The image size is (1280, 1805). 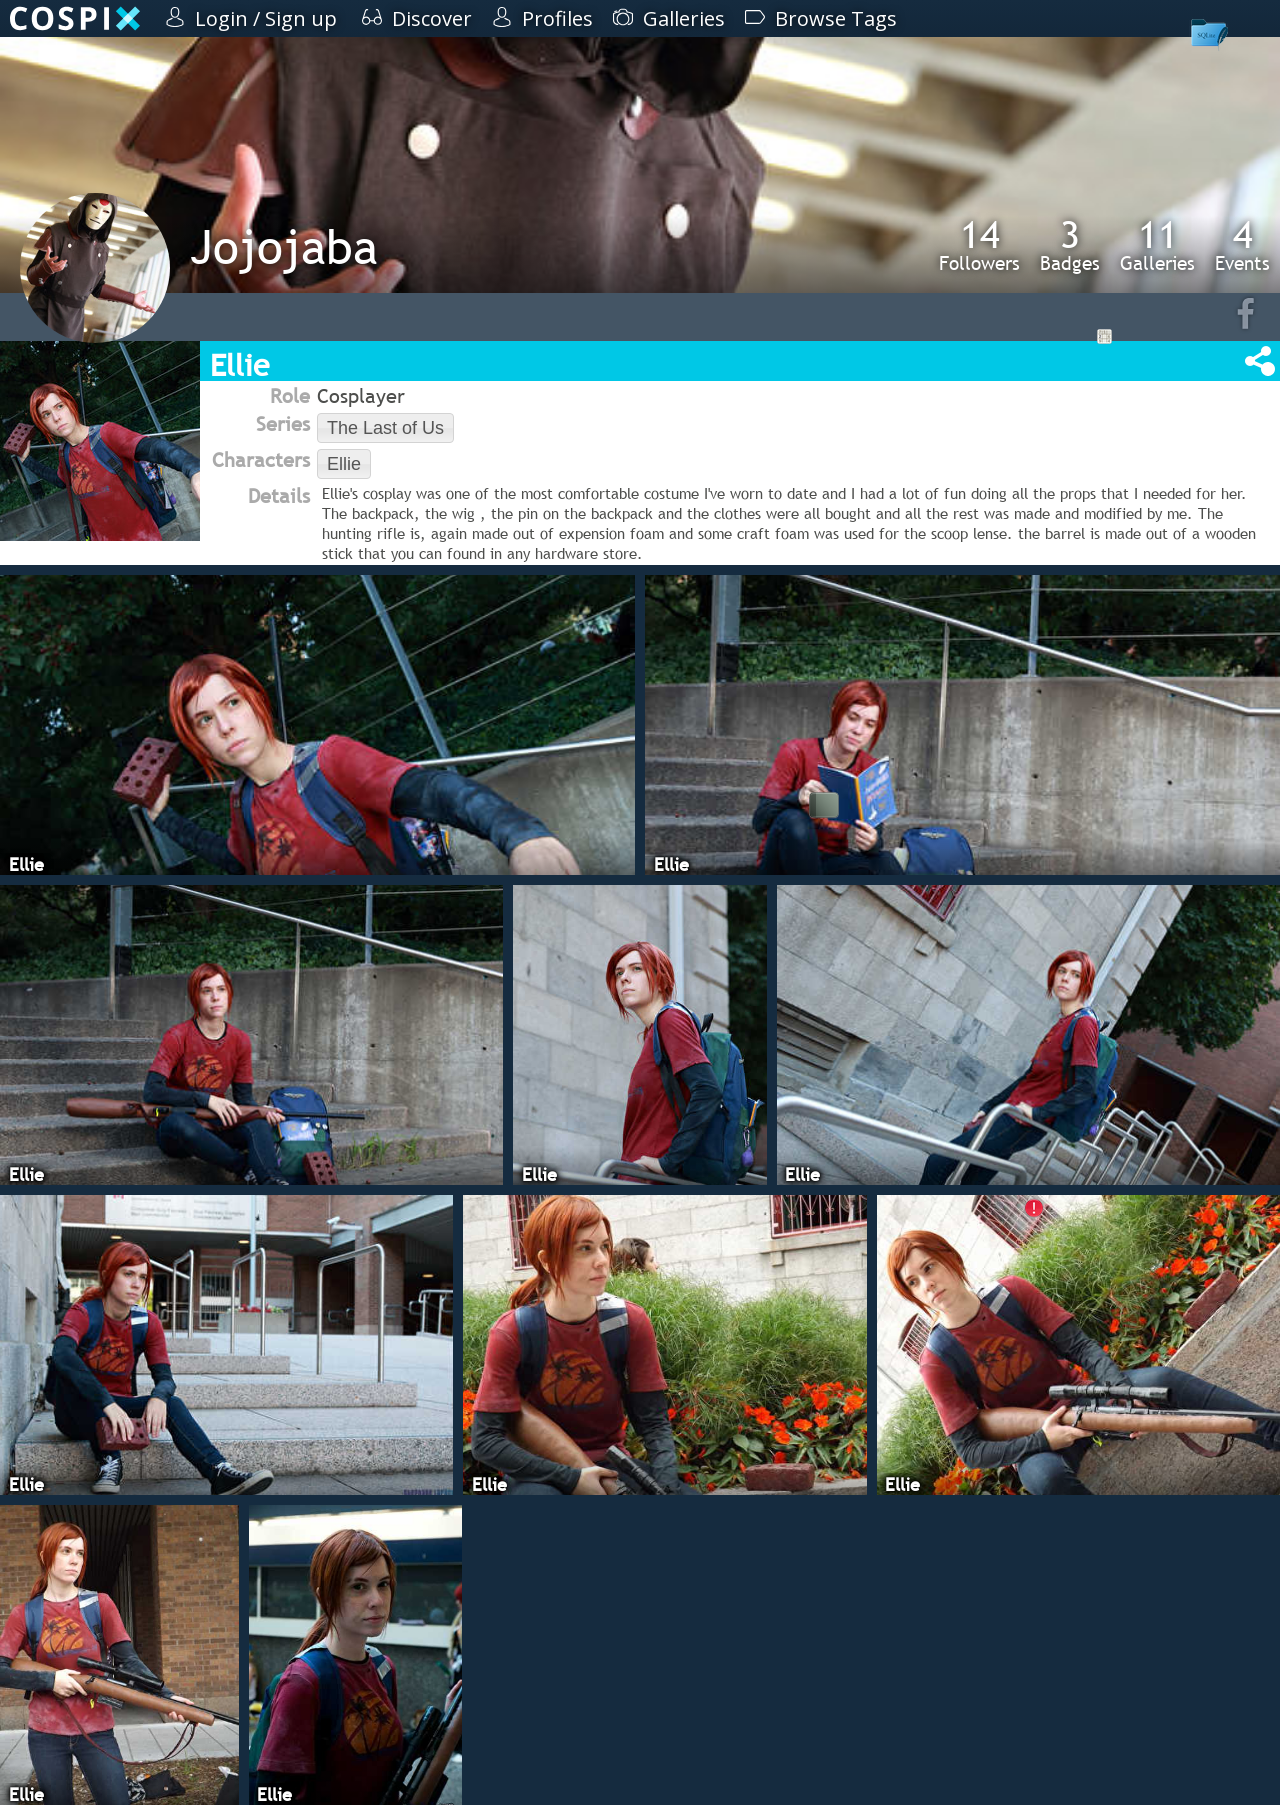 What do you see at coordinates (1104, 336) in the screenshot?
I see `launch gnome sudoku puzzle game` at bounding box center [1104, 336].